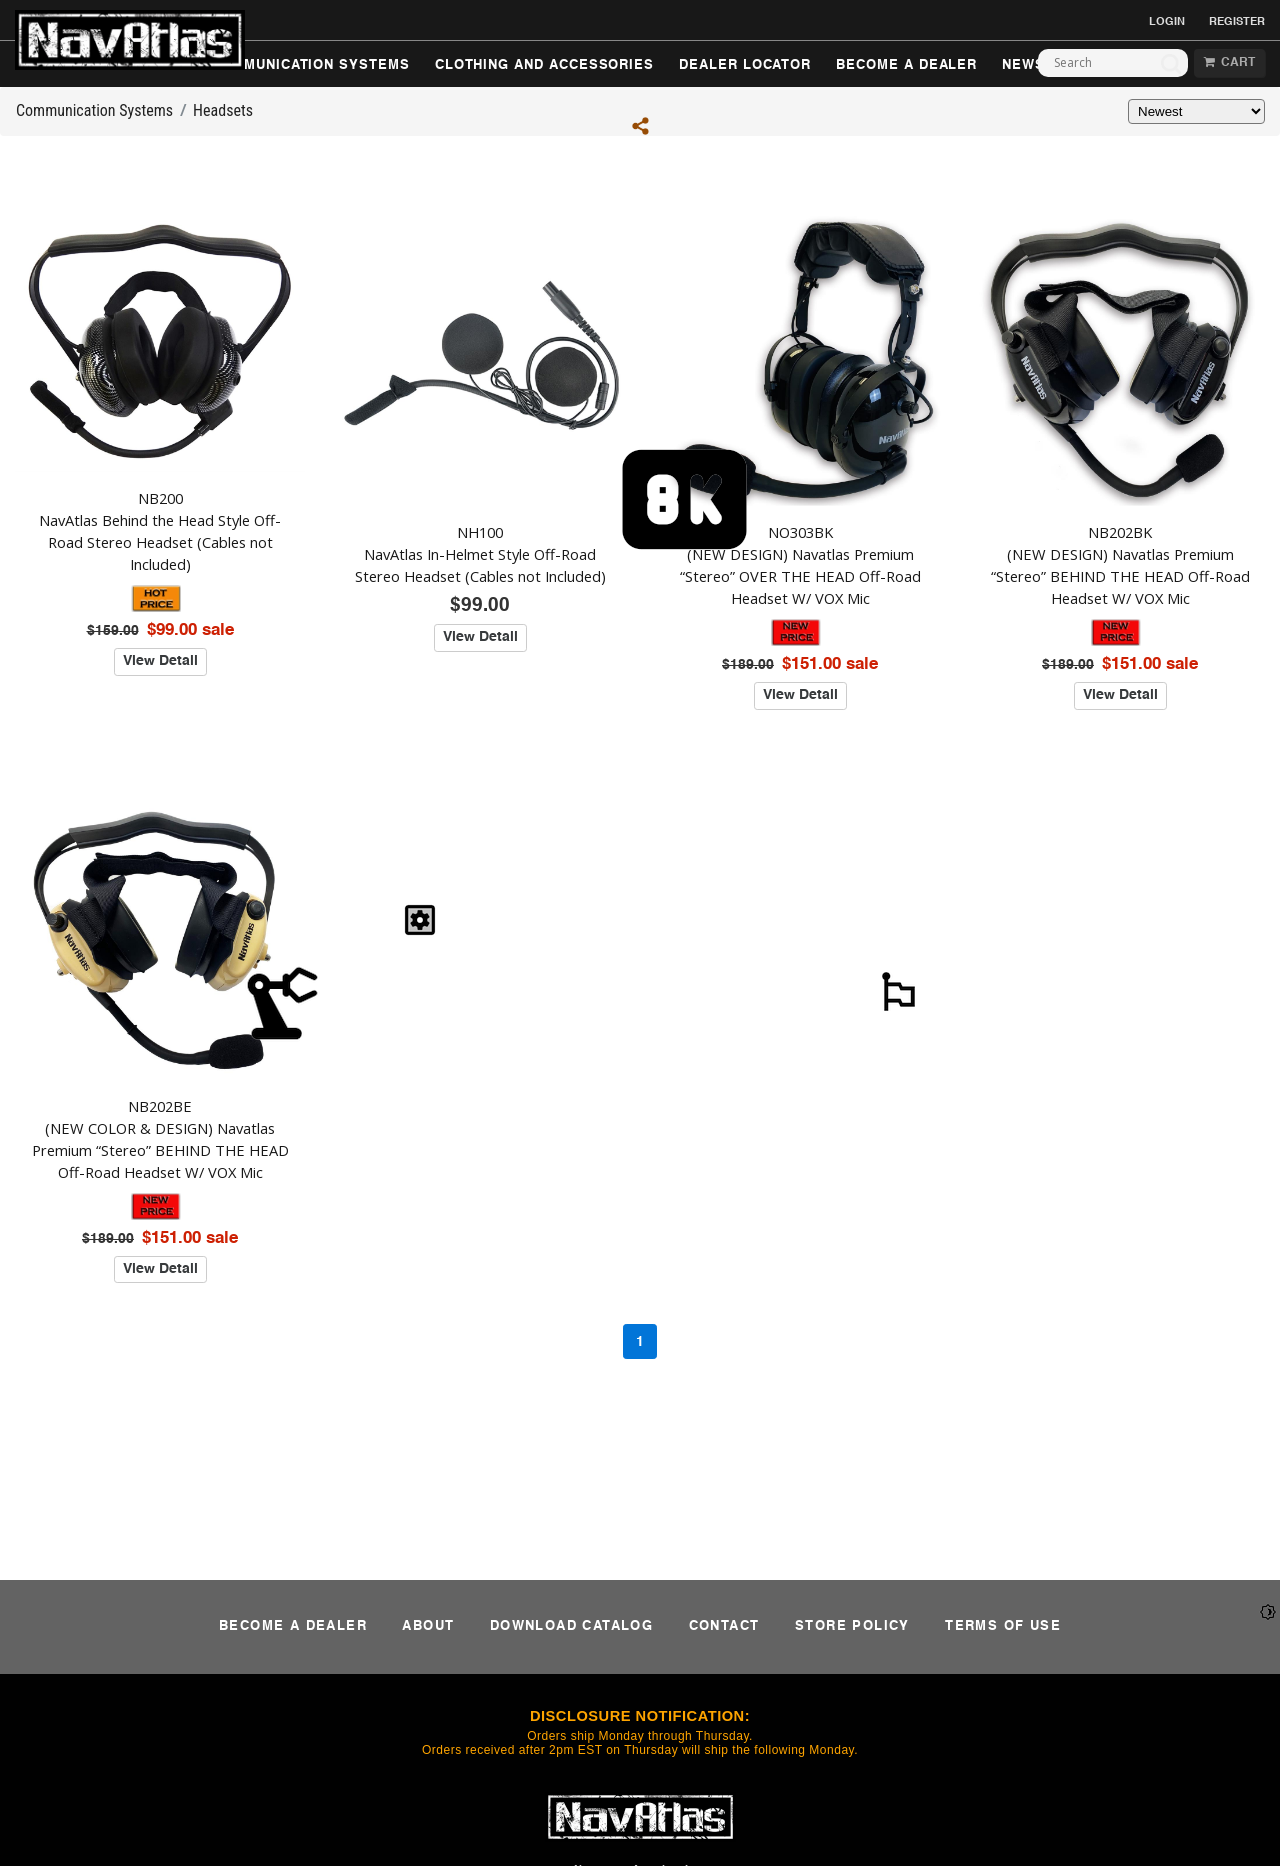  Describe the element at coordinates (1268, 1612) in the screenshot. I see `toggle dark mode or night theme` at that location.